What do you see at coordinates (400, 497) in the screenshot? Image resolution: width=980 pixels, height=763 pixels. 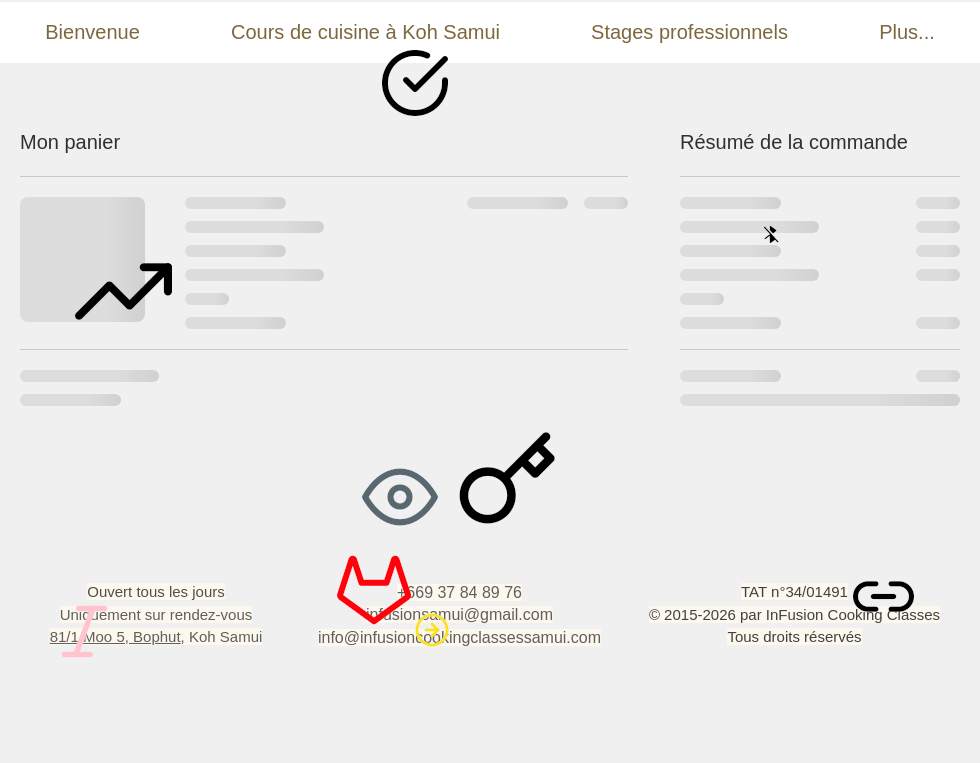 I see `view or preview content` at bounding box center [400, 497].